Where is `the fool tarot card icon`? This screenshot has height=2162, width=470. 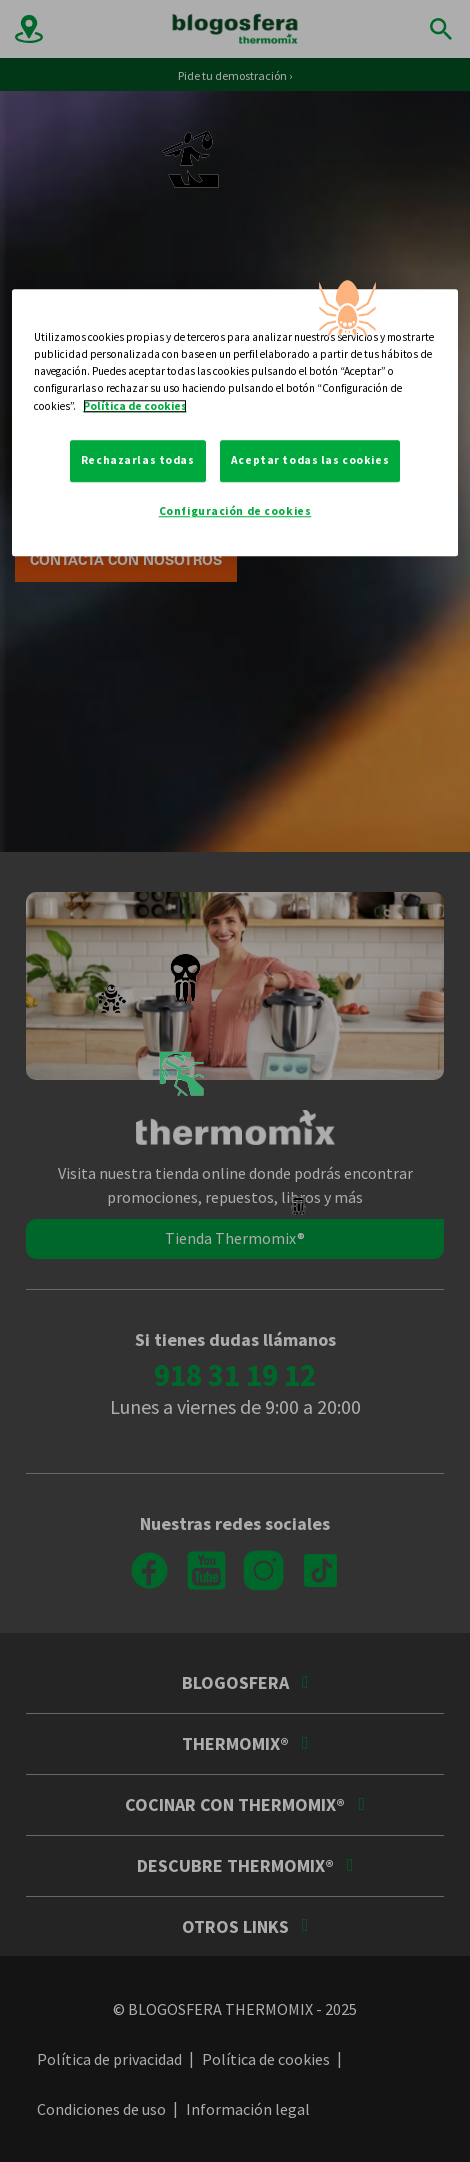 the fool tarot card icon is located at coordinates (189, 158).